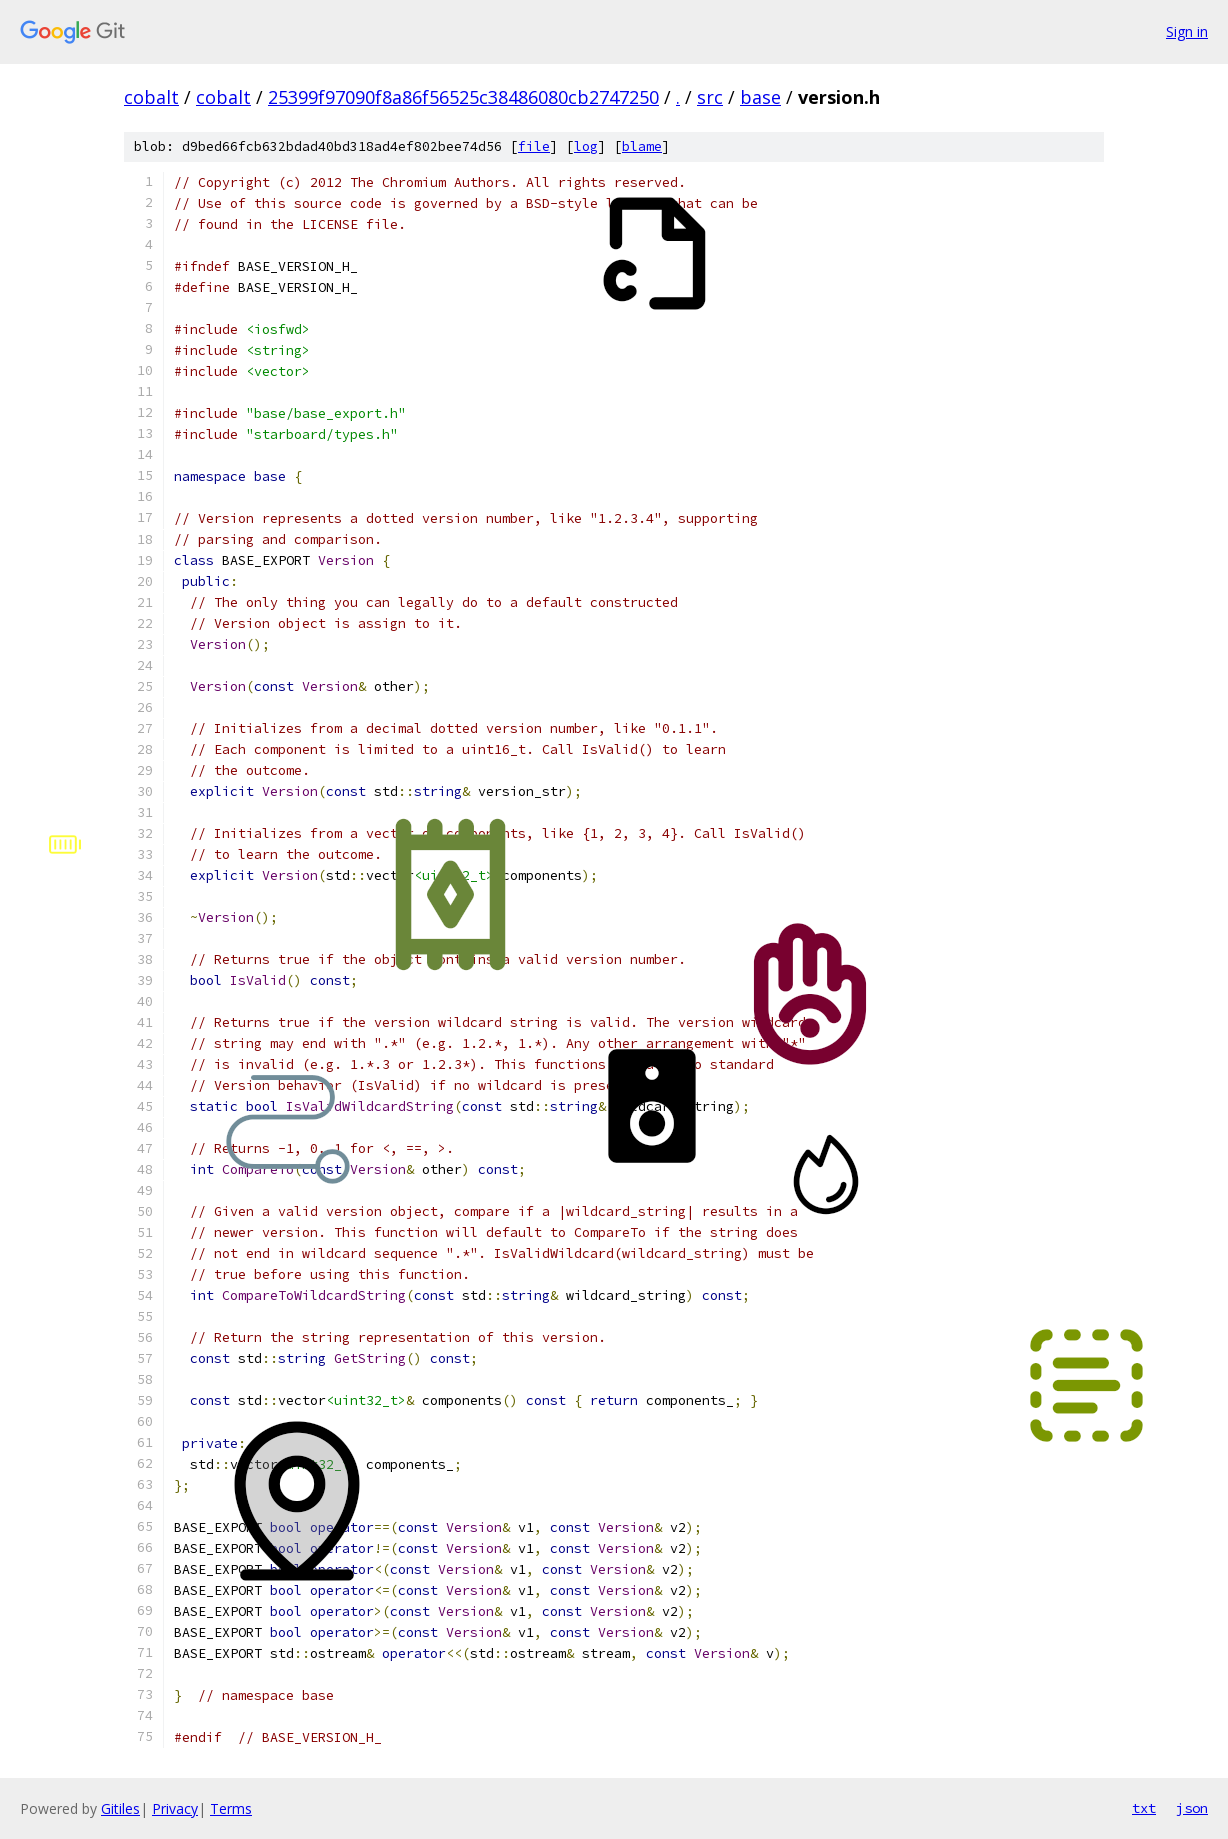 This screenshot has height=1839, width=1228. I want to click on access audio or speaker settings, so click(652, 1106).